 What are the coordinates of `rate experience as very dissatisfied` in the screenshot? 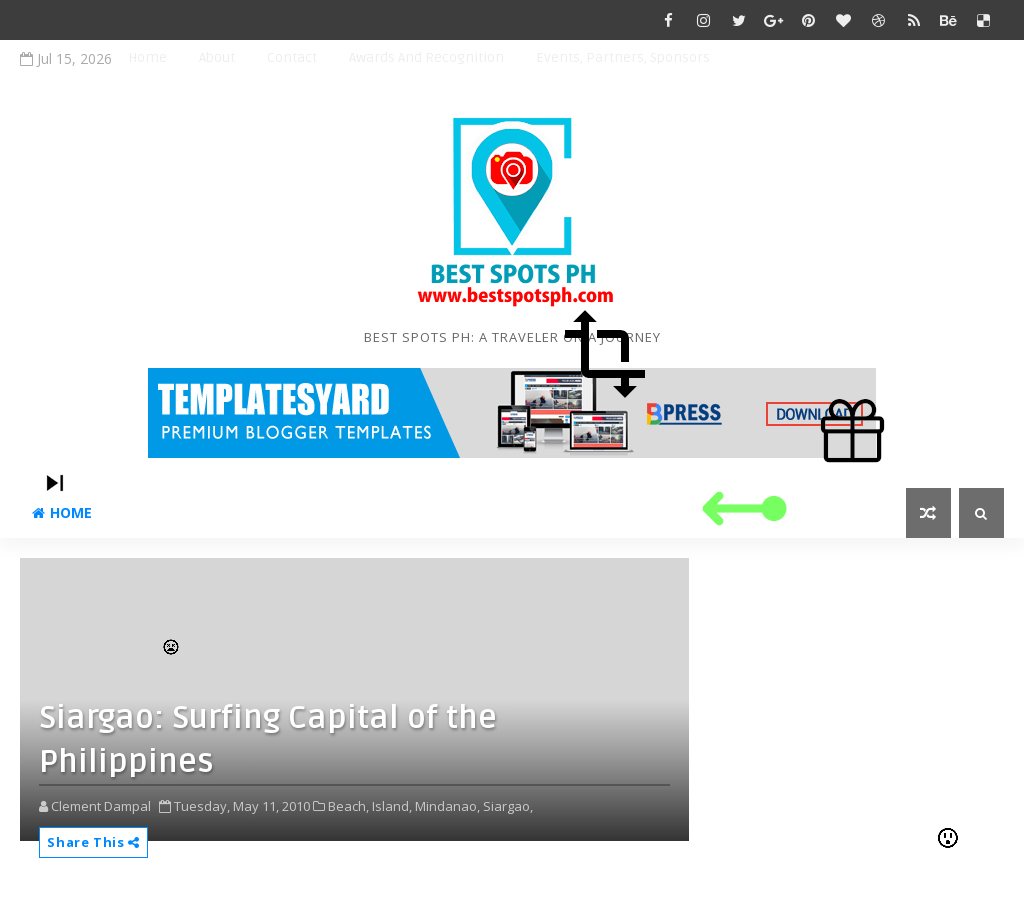 It's located at (171, 647).